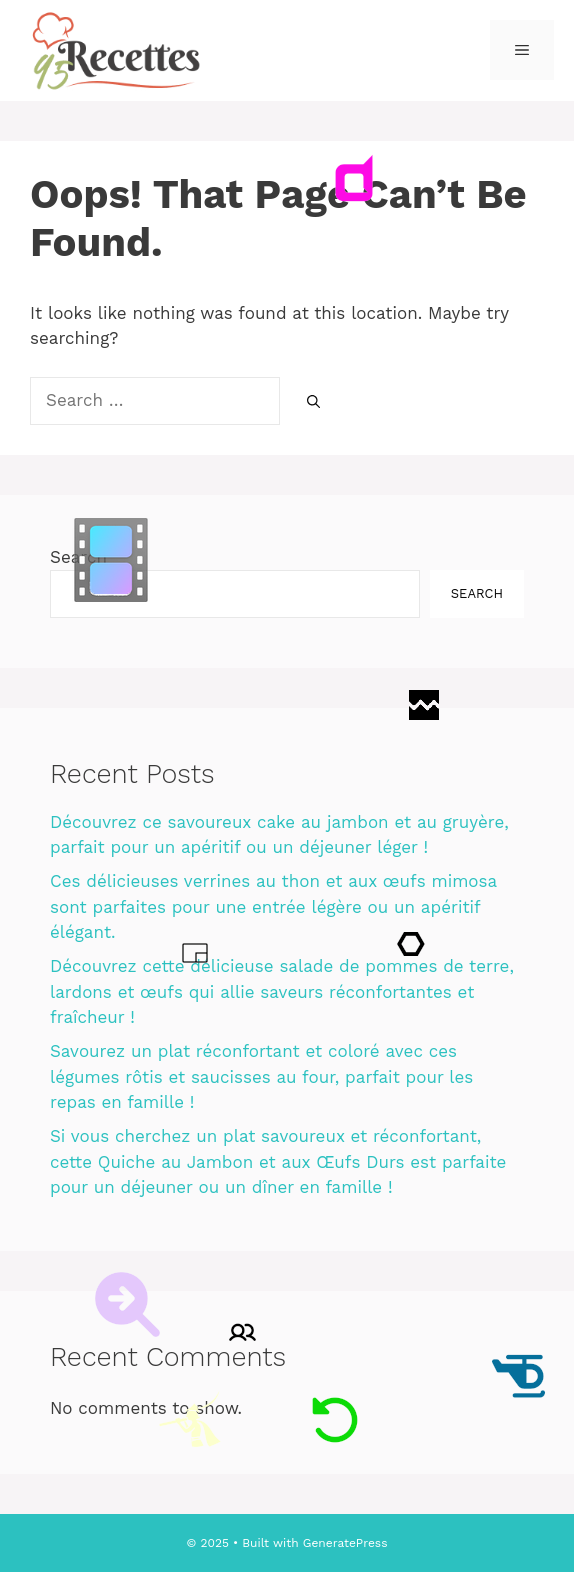  What do you see at coordinates (190, 1419) in the screenshot?
I see `pied piper logo` at bounding box center [190, 1419].